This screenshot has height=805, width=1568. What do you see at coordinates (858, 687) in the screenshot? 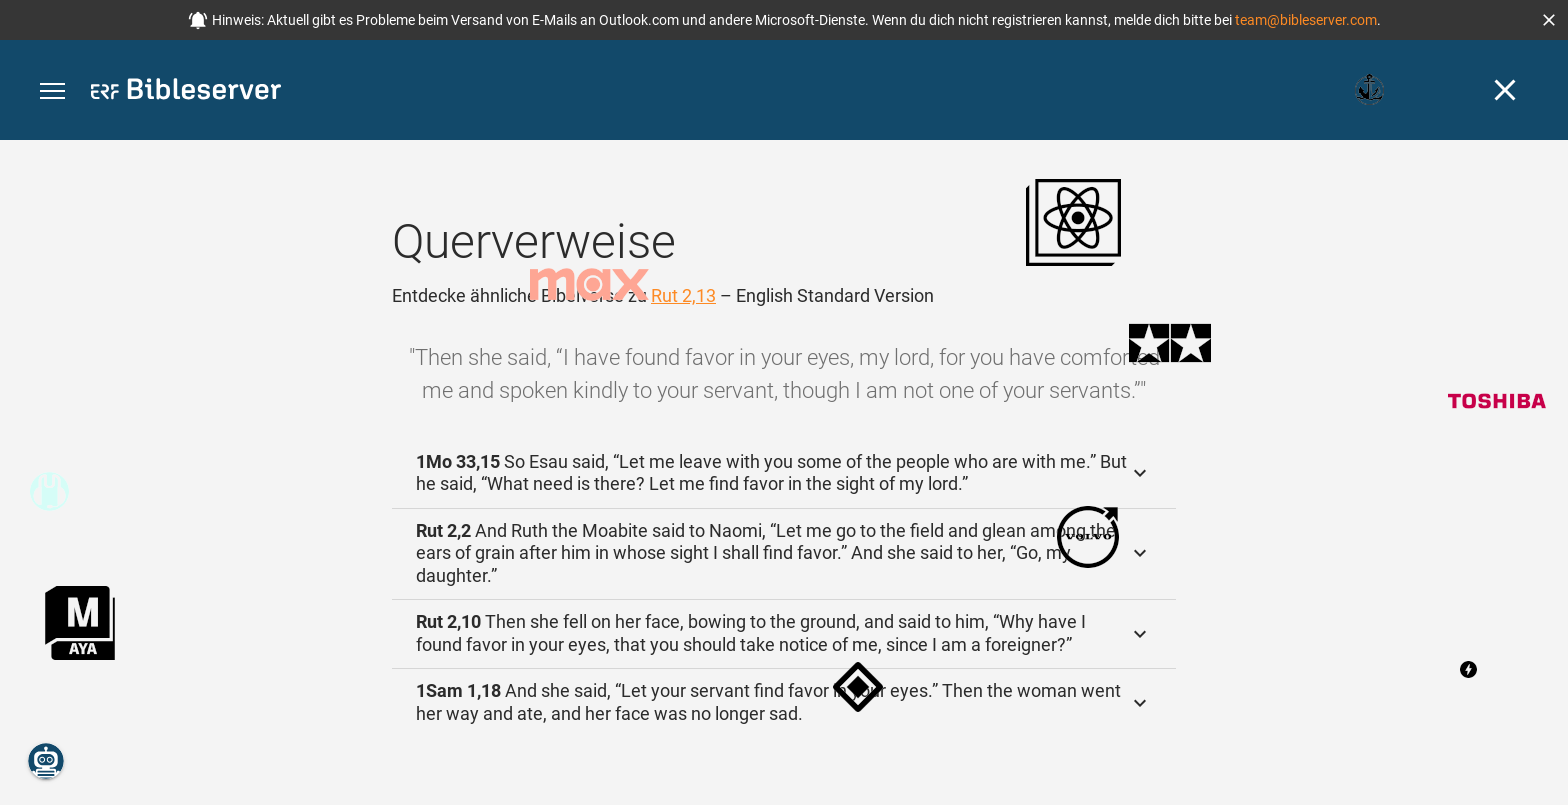
I see `google nearby sharing feature` at bounding box center [858, 687].